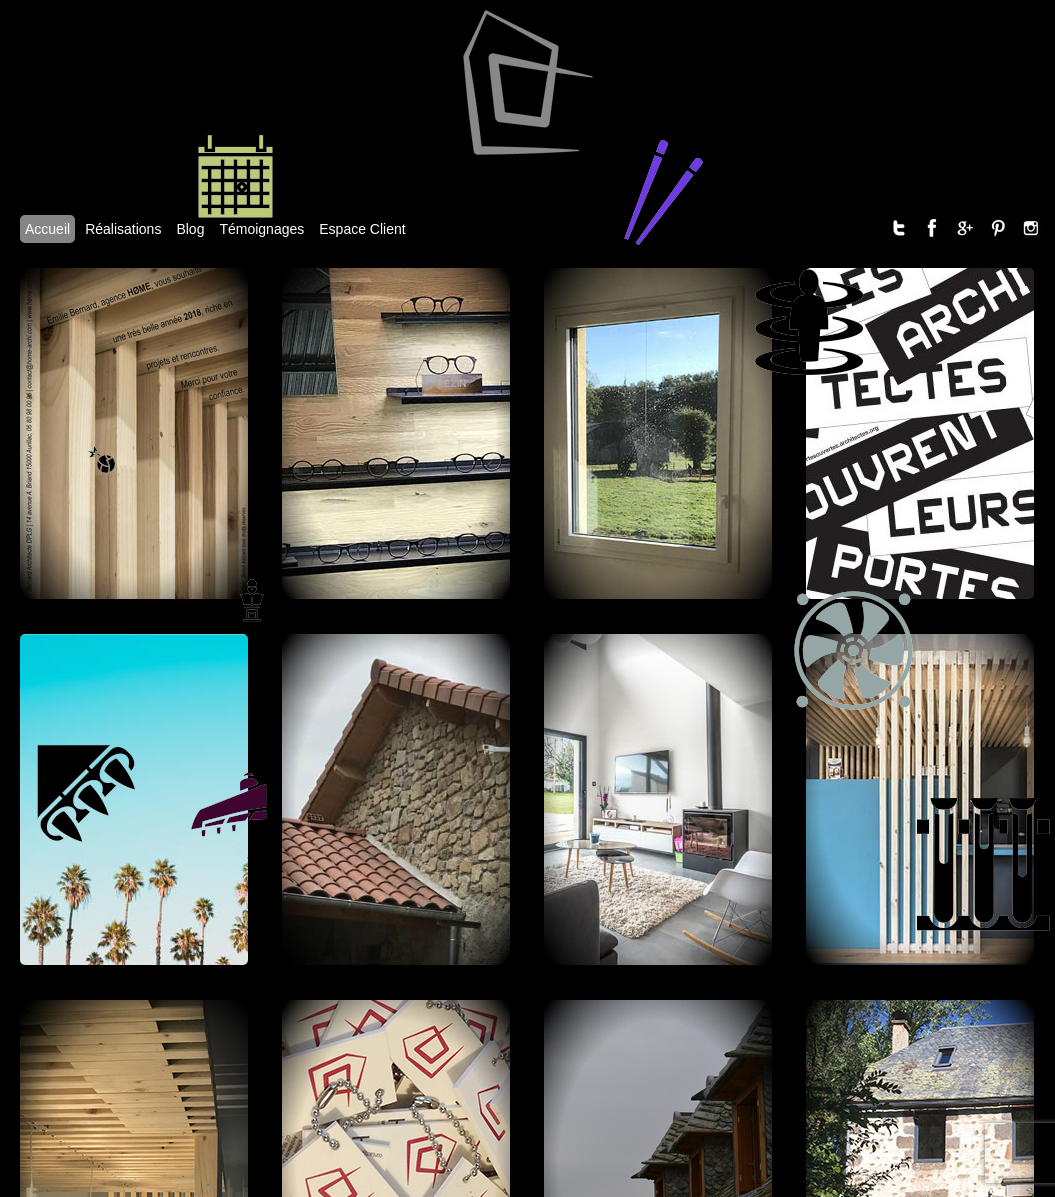 This screenshot has height=1197, width=1055. What do you see at coordinates (101, 459) in the screenshot?
I see `activate explosive item in game` at bounding box center [101, 459].